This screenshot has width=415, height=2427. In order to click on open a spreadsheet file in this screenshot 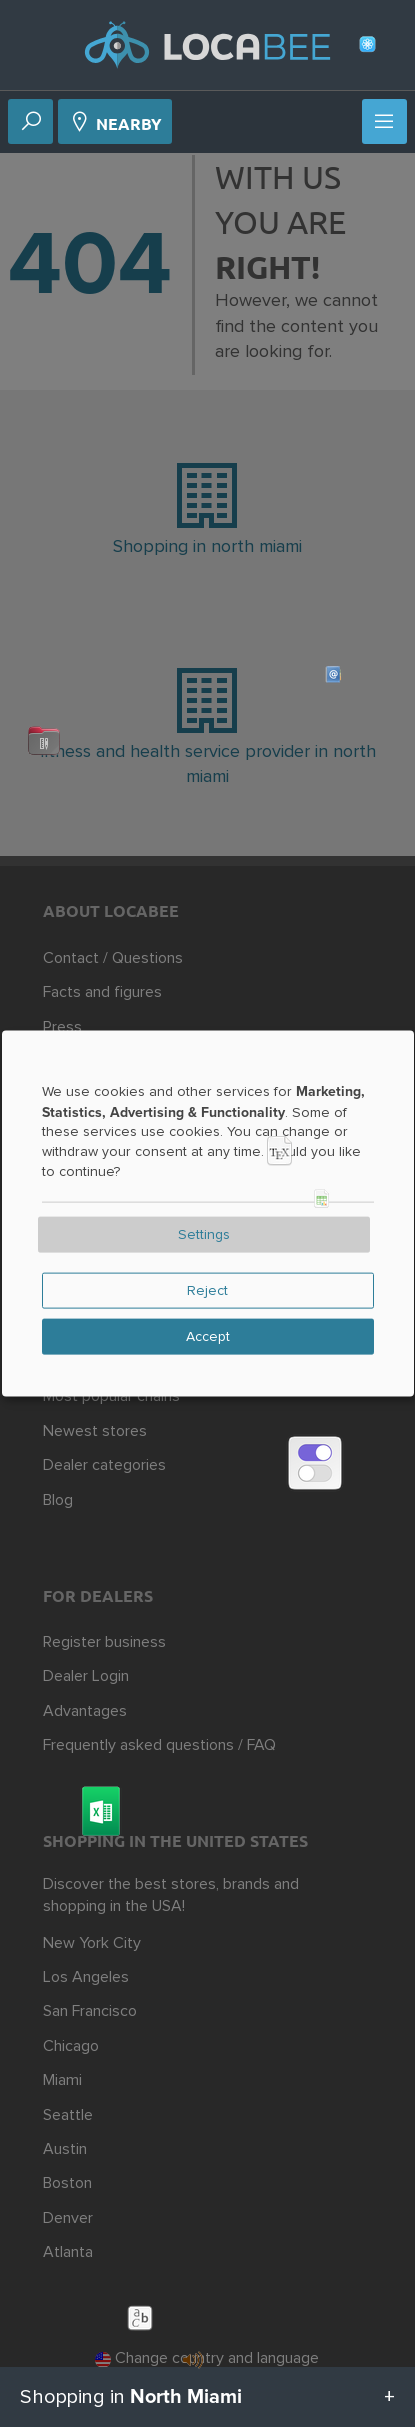, I will do `click(321, 1198)`.